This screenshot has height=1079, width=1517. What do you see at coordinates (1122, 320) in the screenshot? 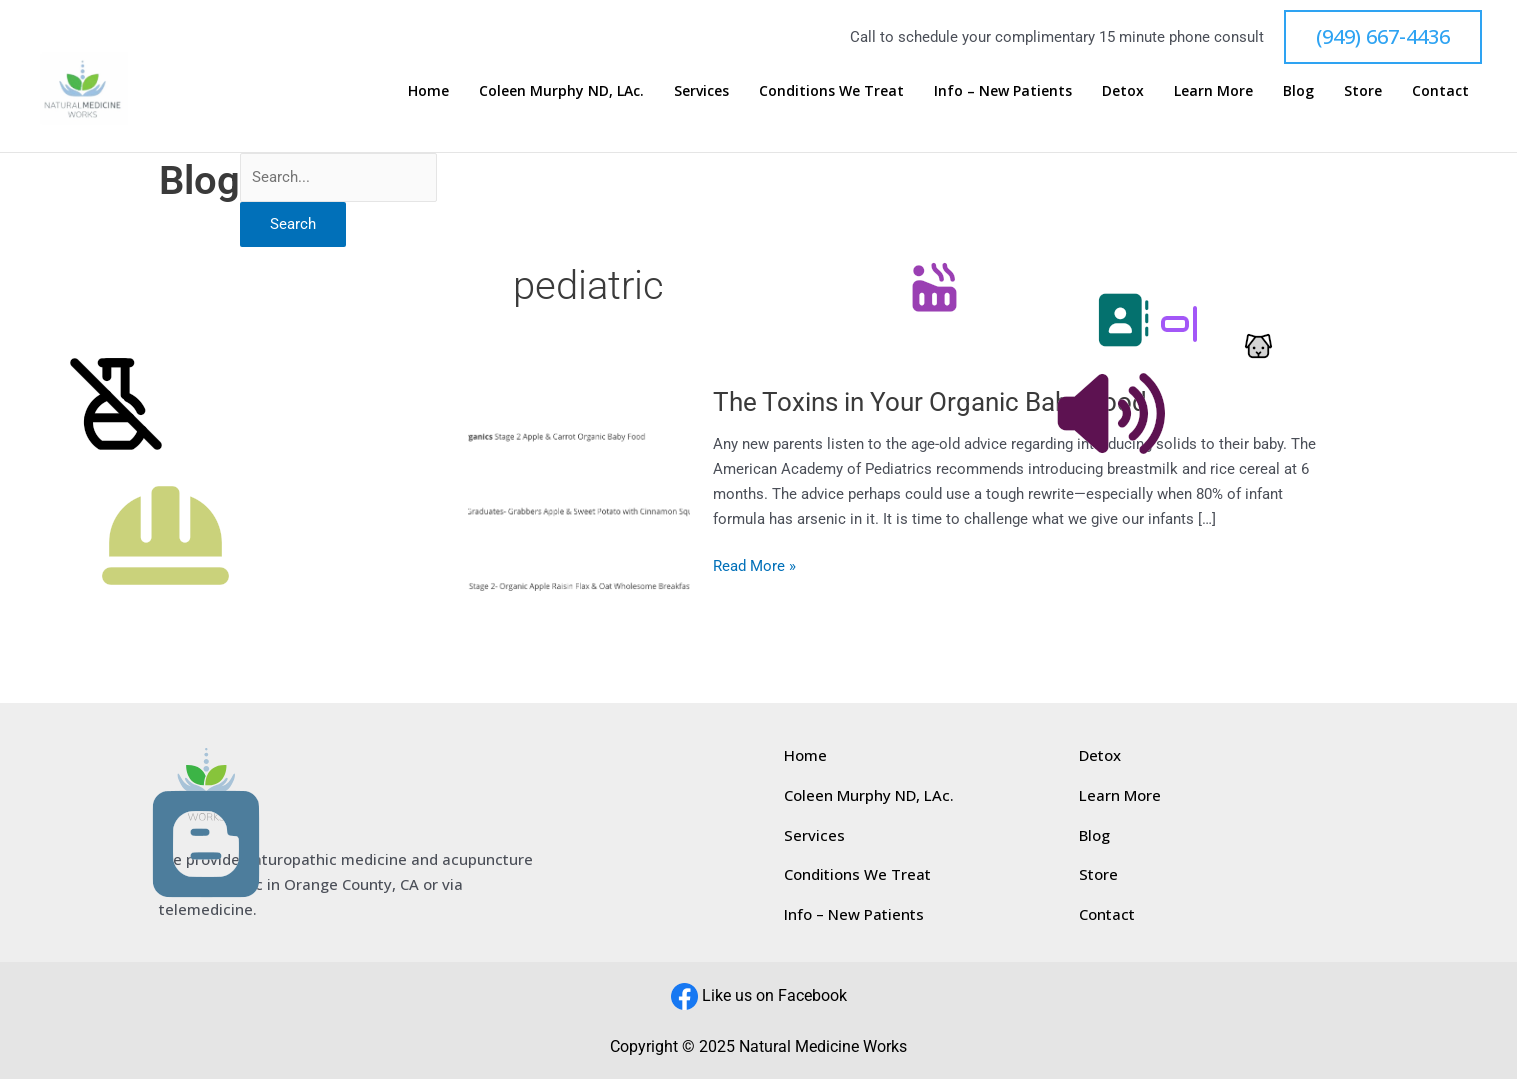
I see `open your contacts list` at bounding box center [1122, 320].